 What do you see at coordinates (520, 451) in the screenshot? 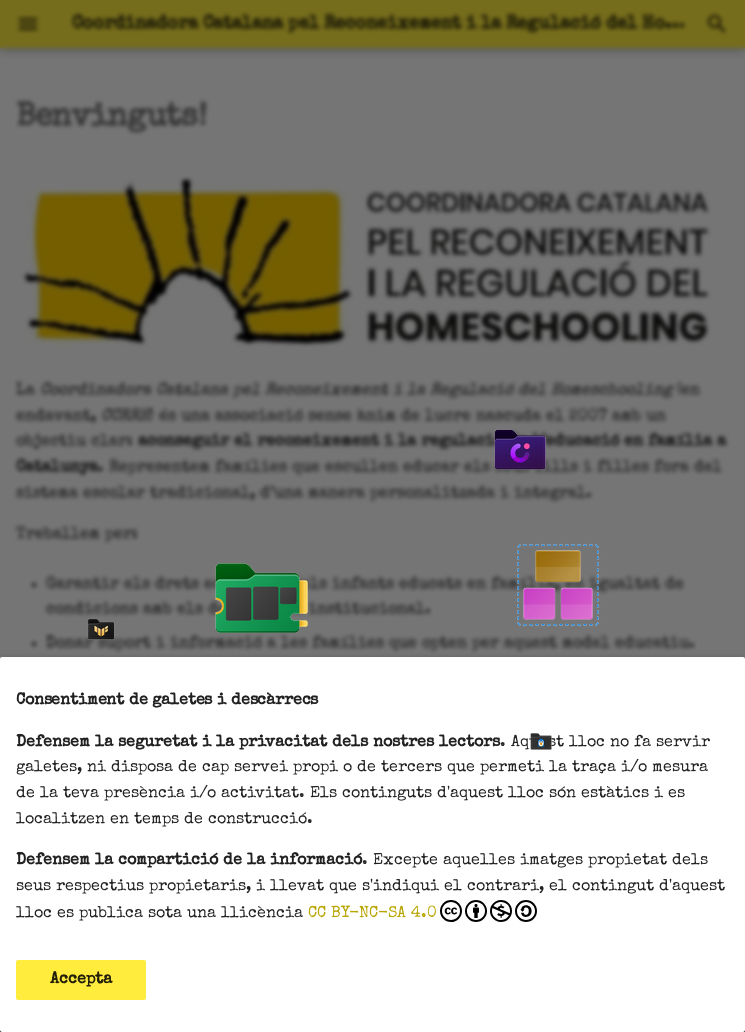
I see `open wondershare democreator project folder` at bounding box center [520, 451].